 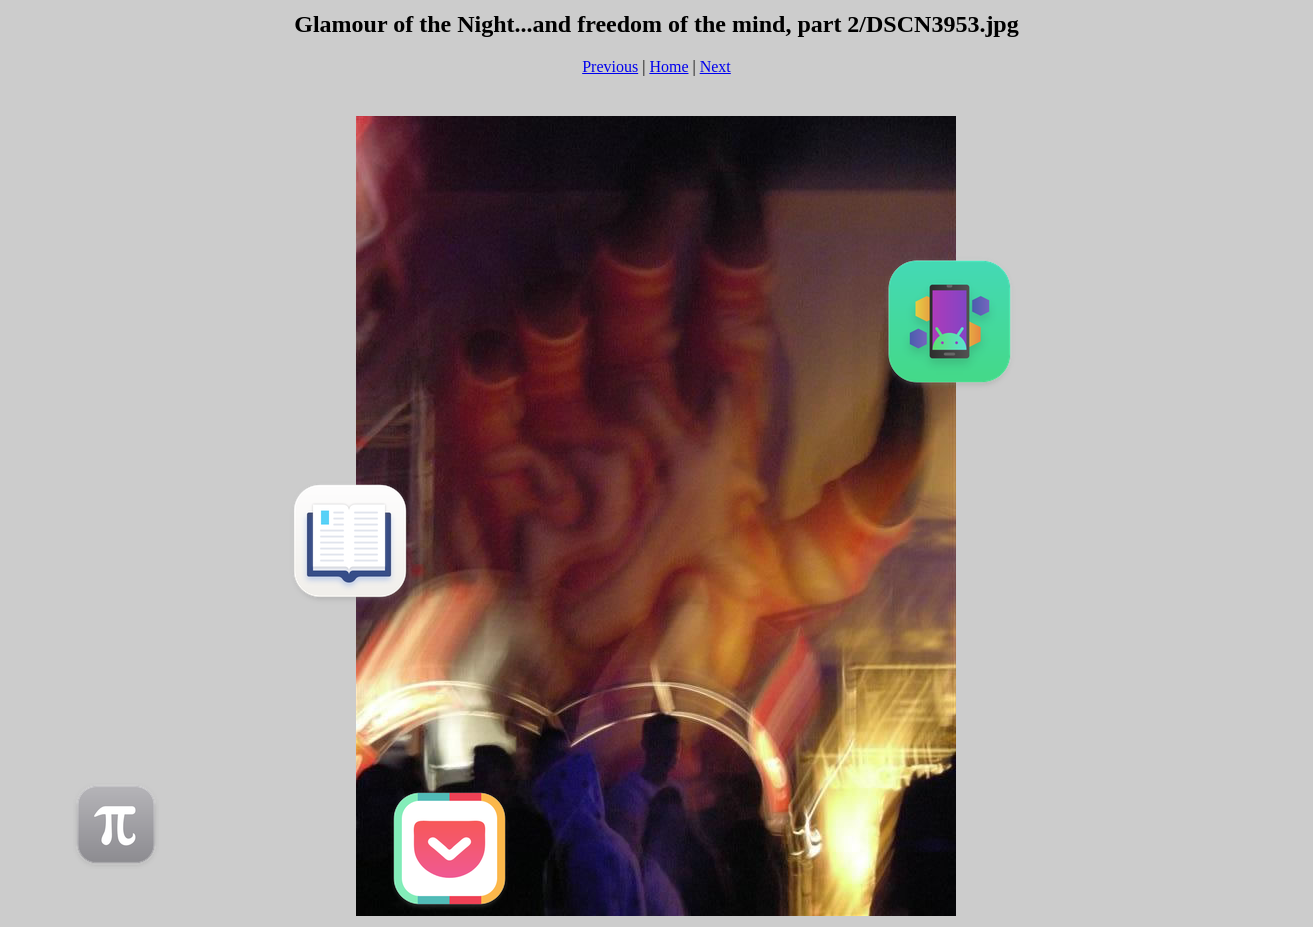 I want to click on open the pocket app to view saved articles, so click(x=449, y=848).